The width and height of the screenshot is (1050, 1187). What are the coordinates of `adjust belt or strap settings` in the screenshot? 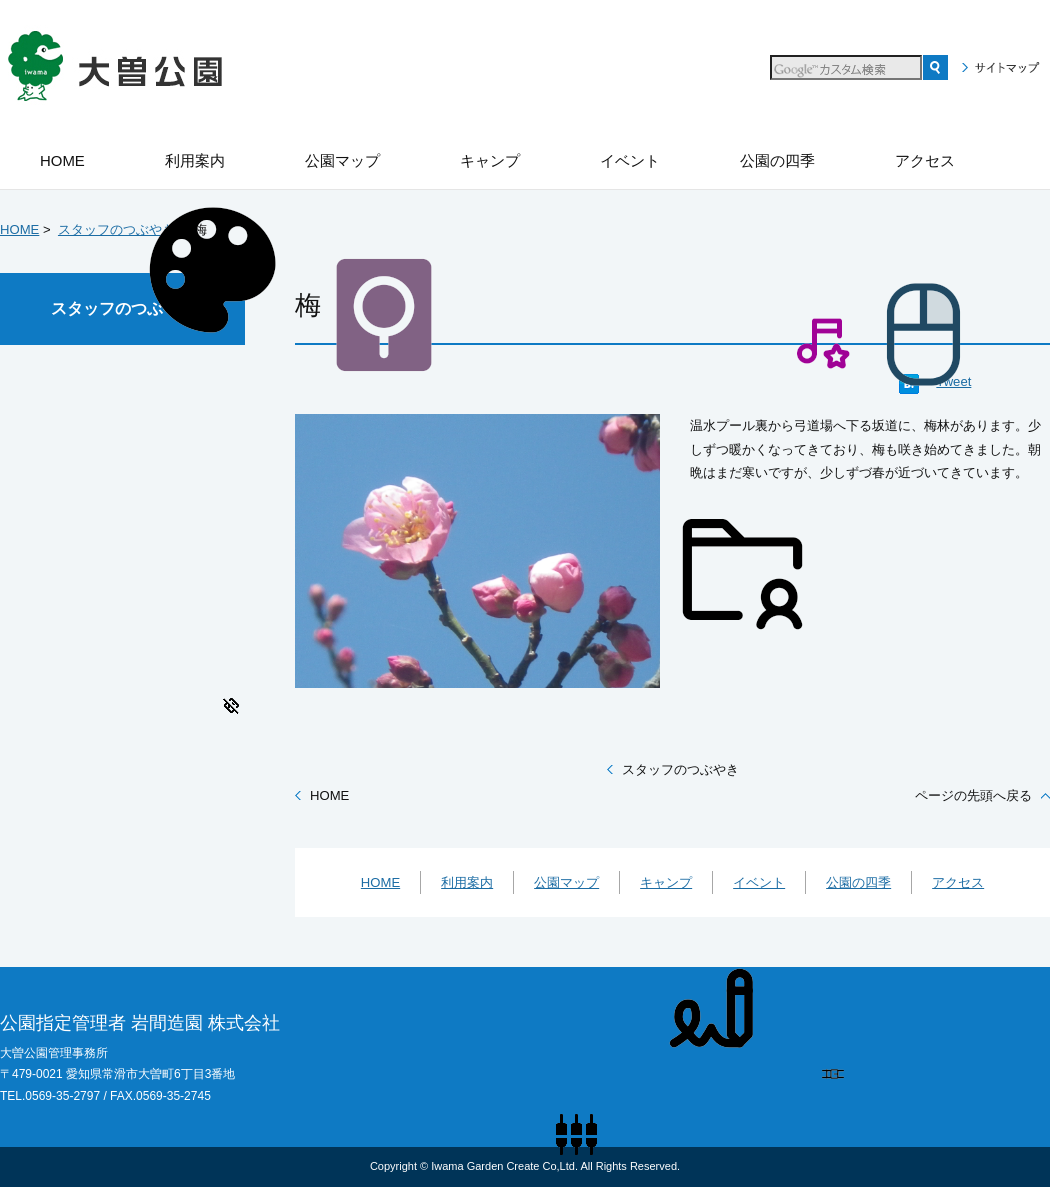 It's located at (833, 1074).